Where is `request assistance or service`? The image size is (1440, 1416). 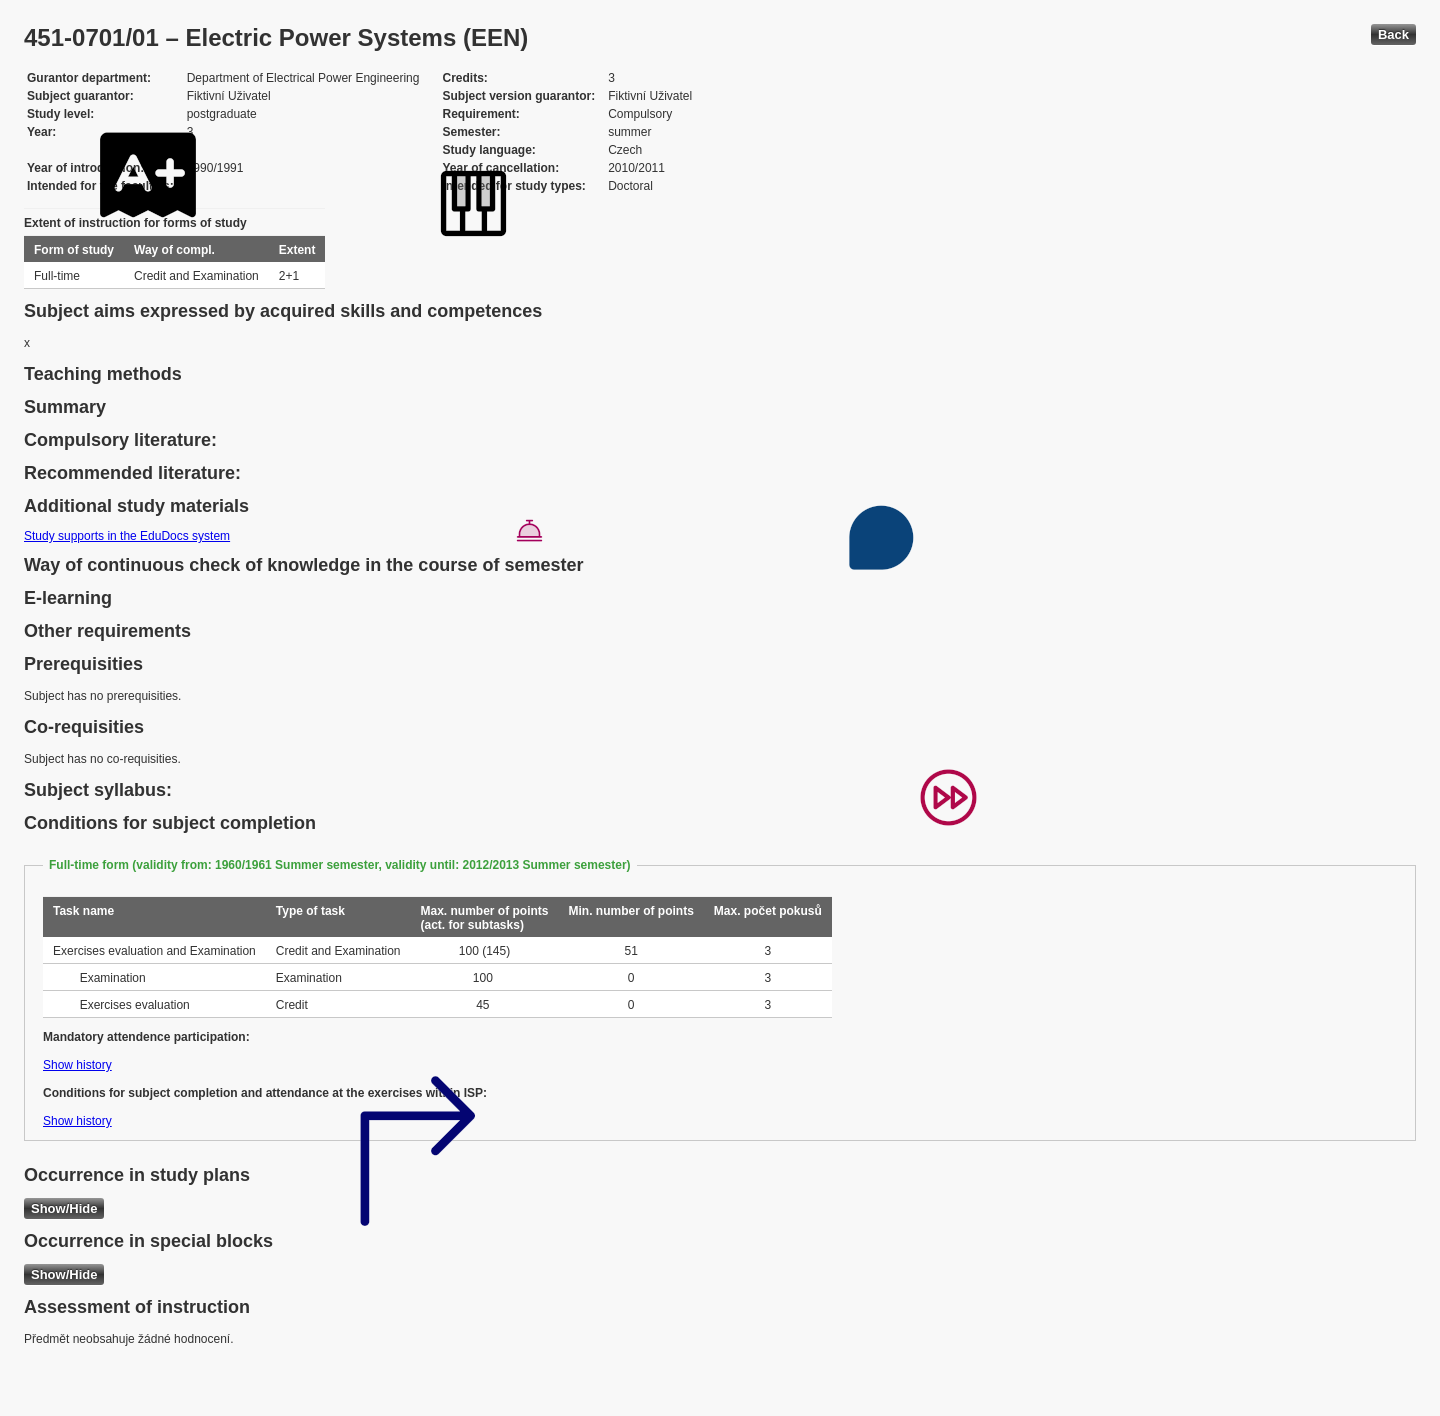
request assistance or service is located at coordinates (529, 531).